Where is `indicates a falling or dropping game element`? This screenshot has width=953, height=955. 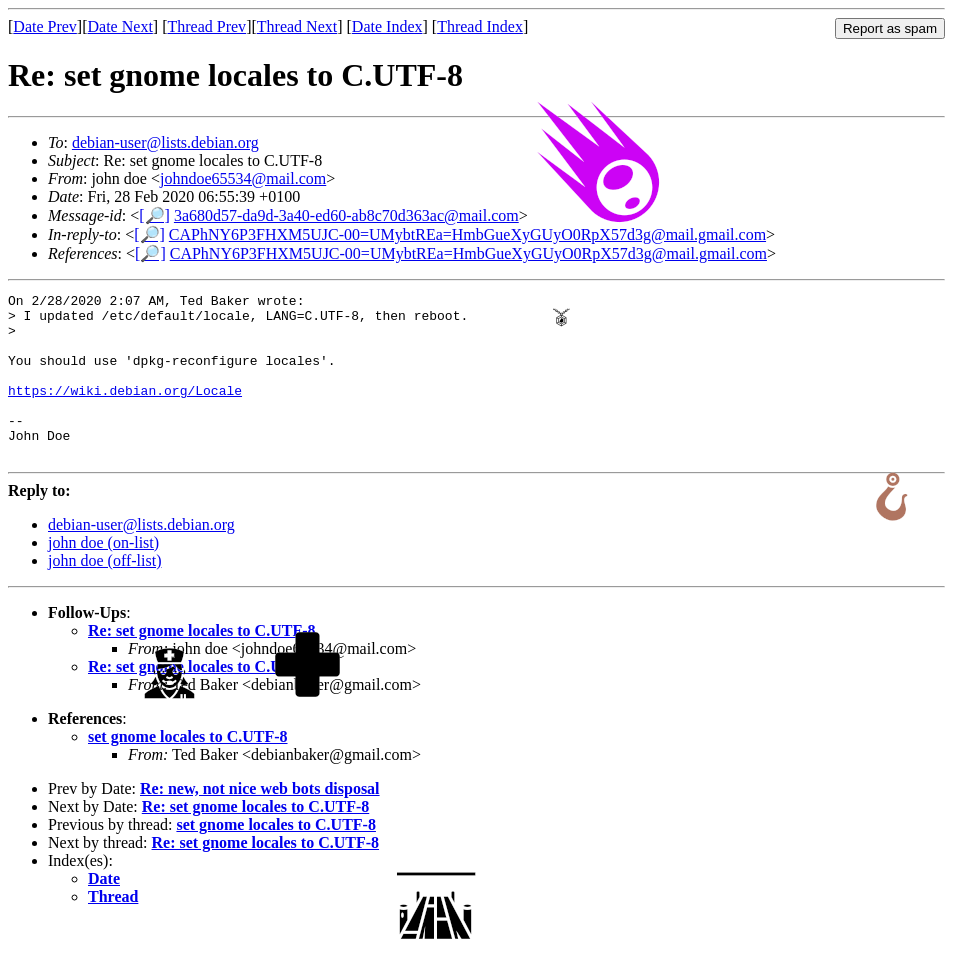
indicates a falling or dropping game element is located at coordinates (598, 161).